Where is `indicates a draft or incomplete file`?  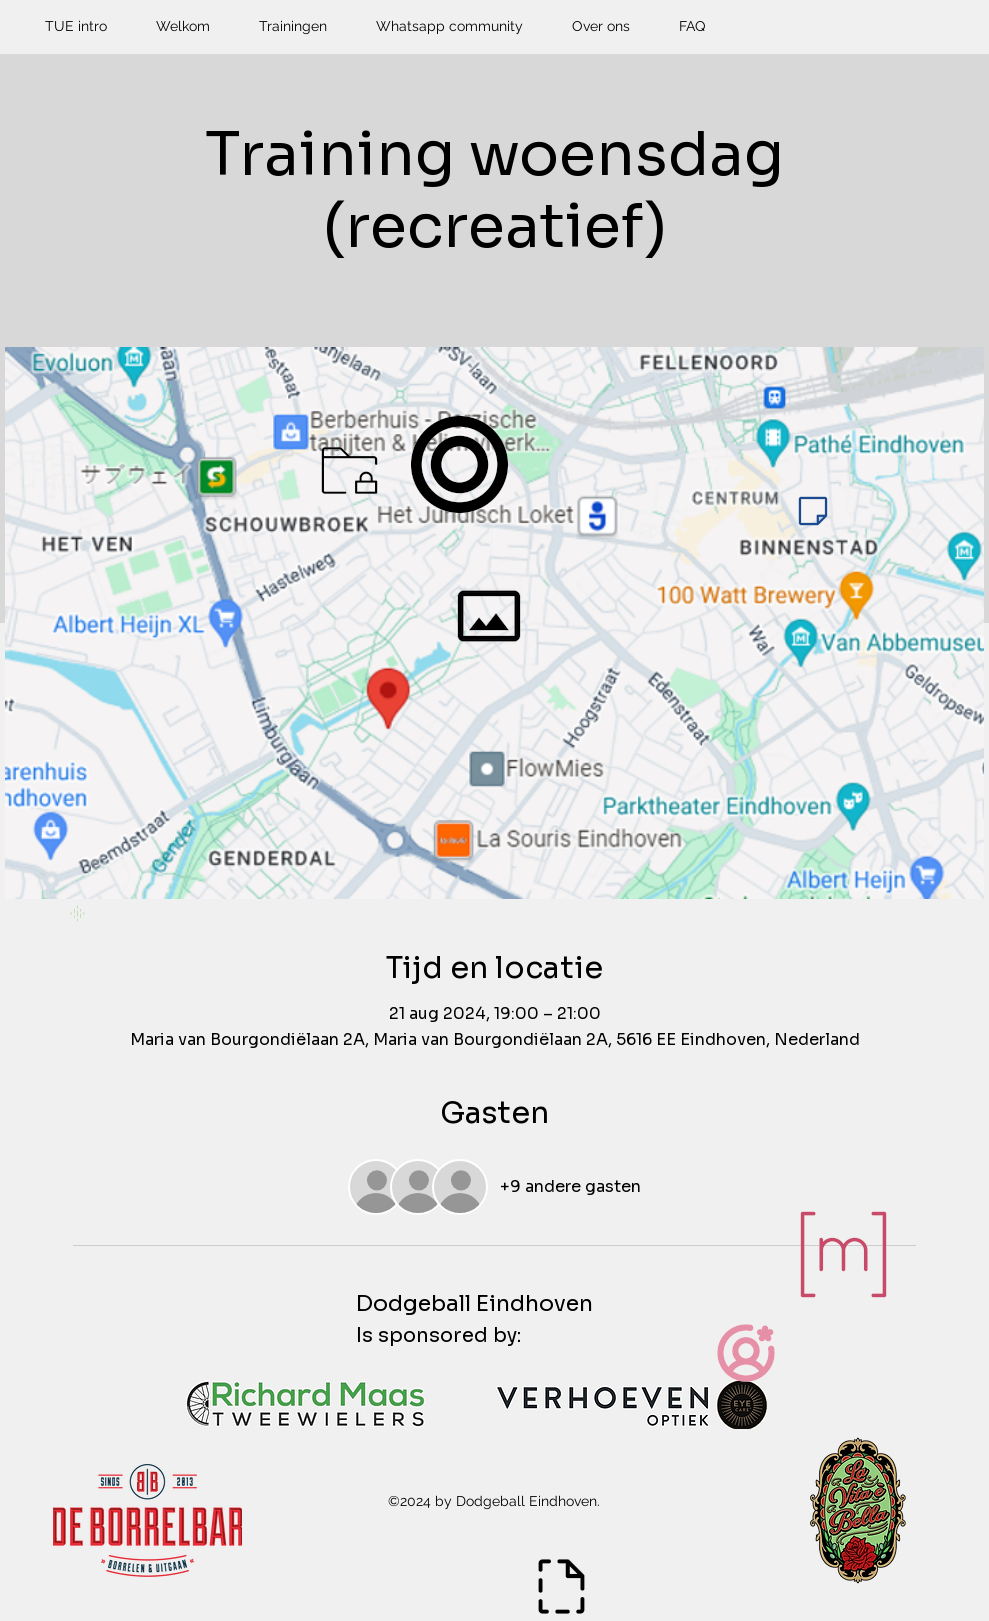
indicates a draft or incomplete file is located at coordinates (561, 1586).